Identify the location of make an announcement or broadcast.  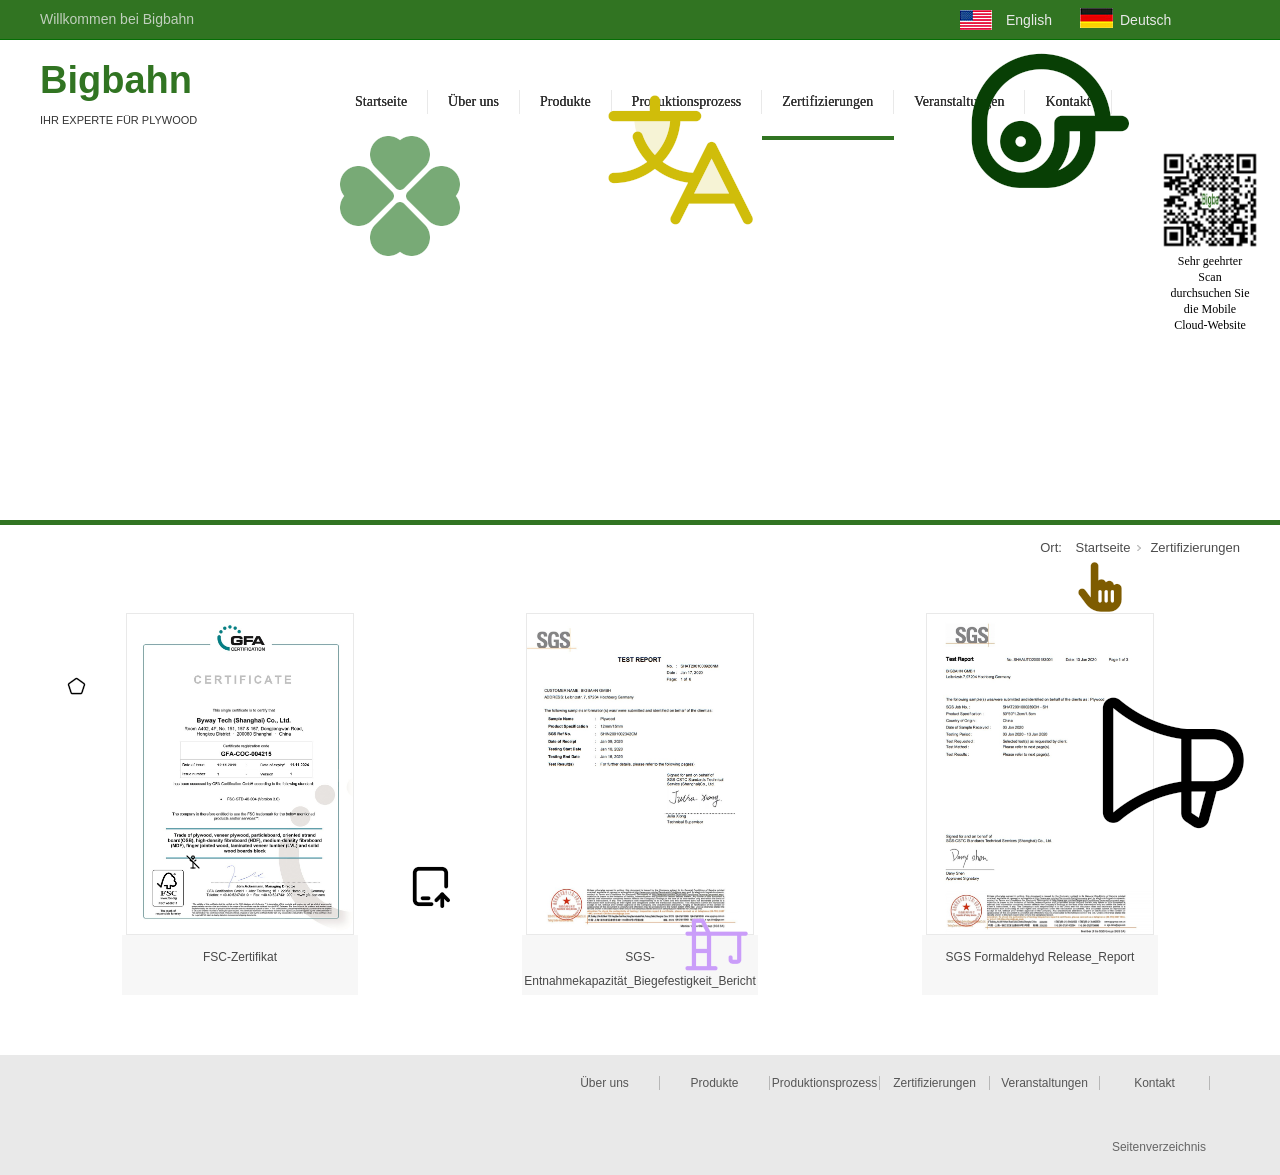
(1165, 765).